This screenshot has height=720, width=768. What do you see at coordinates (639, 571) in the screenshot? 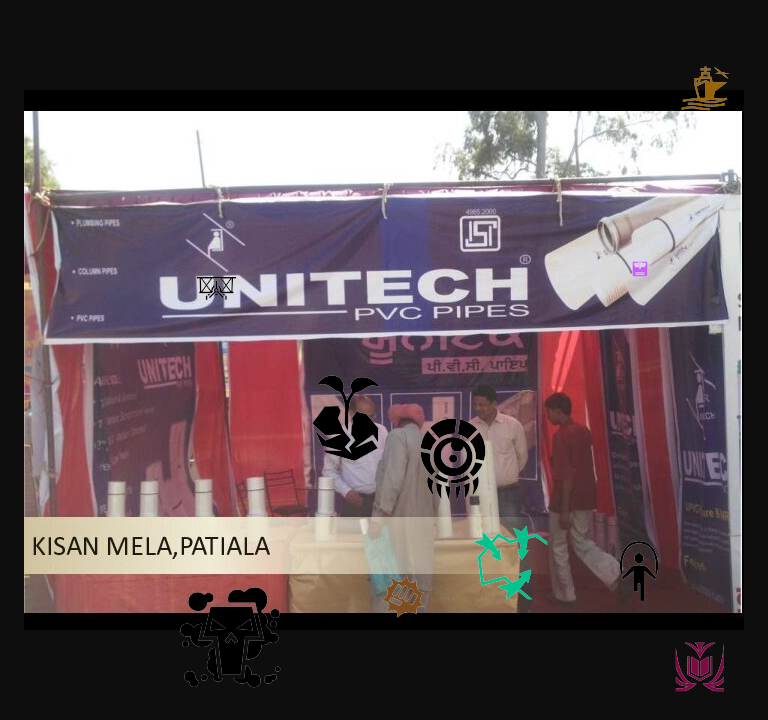
I see `access jump rope workout or exercise` at bounding box center [639, 571].